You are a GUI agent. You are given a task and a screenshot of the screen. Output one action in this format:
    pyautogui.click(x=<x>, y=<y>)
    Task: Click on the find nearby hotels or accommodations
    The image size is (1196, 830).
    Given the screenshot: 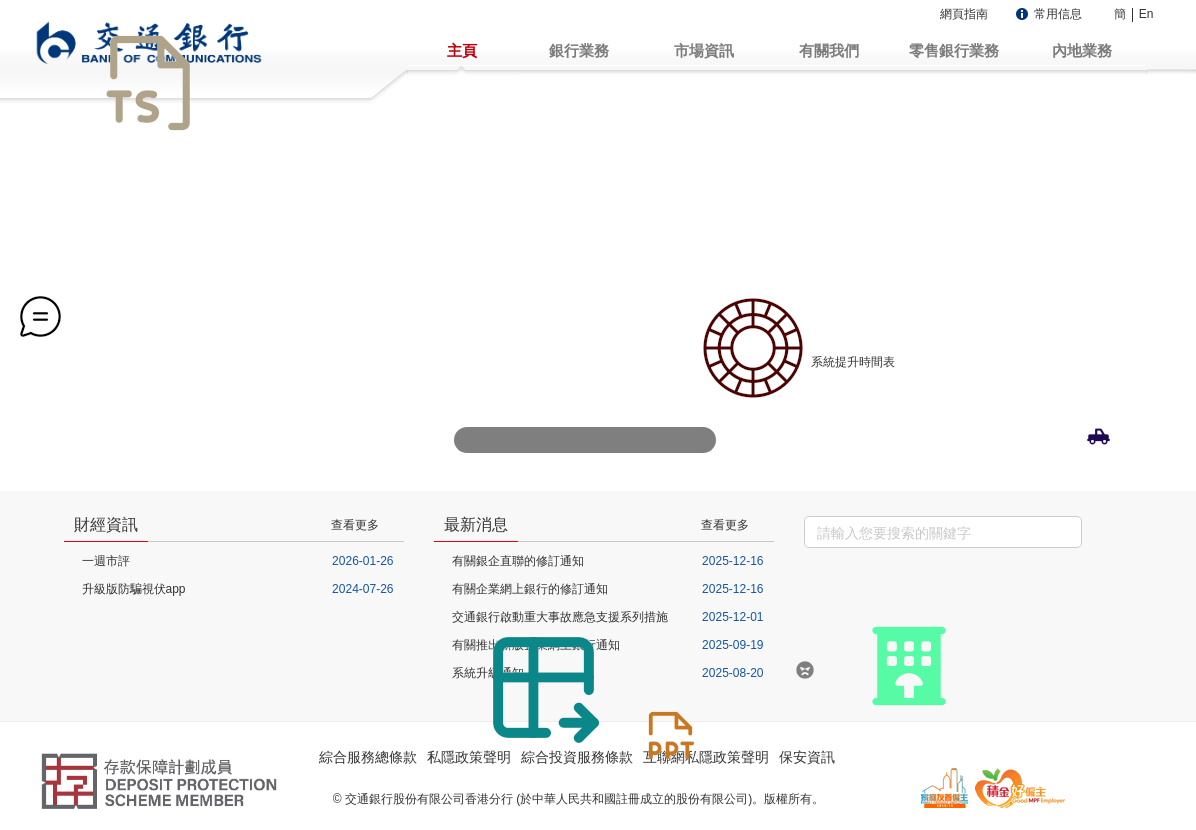 What is the action you would take?
    pyautogui.click(x=909, y=666)
    